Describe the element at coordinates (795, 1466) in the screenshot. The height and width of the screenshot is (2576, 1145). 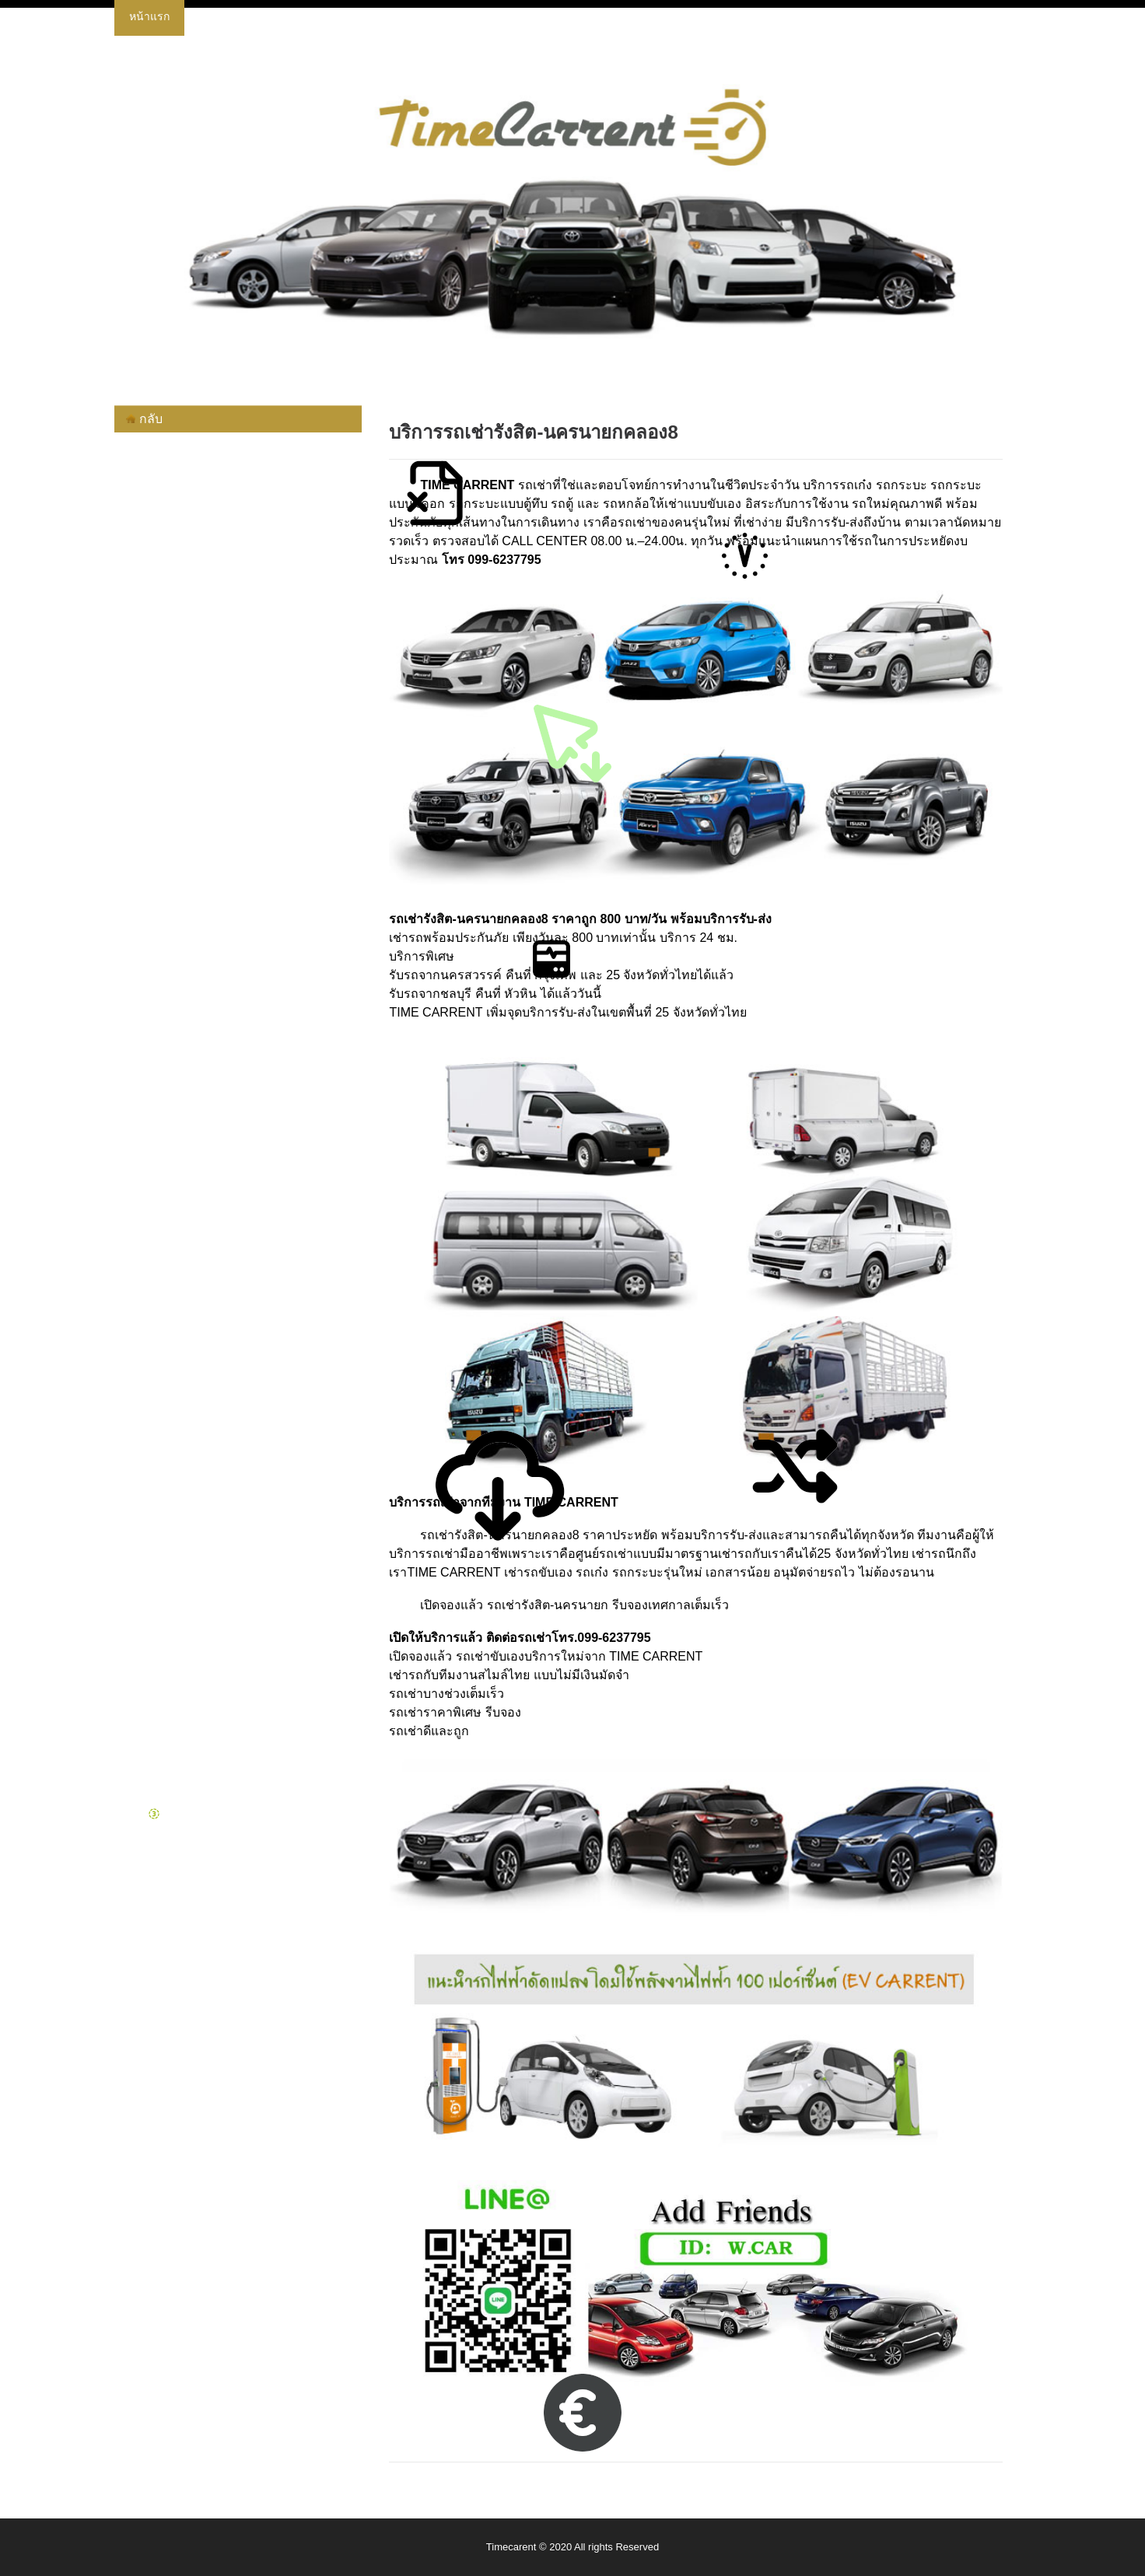
I see `shuffle playlist or queue` at that location.